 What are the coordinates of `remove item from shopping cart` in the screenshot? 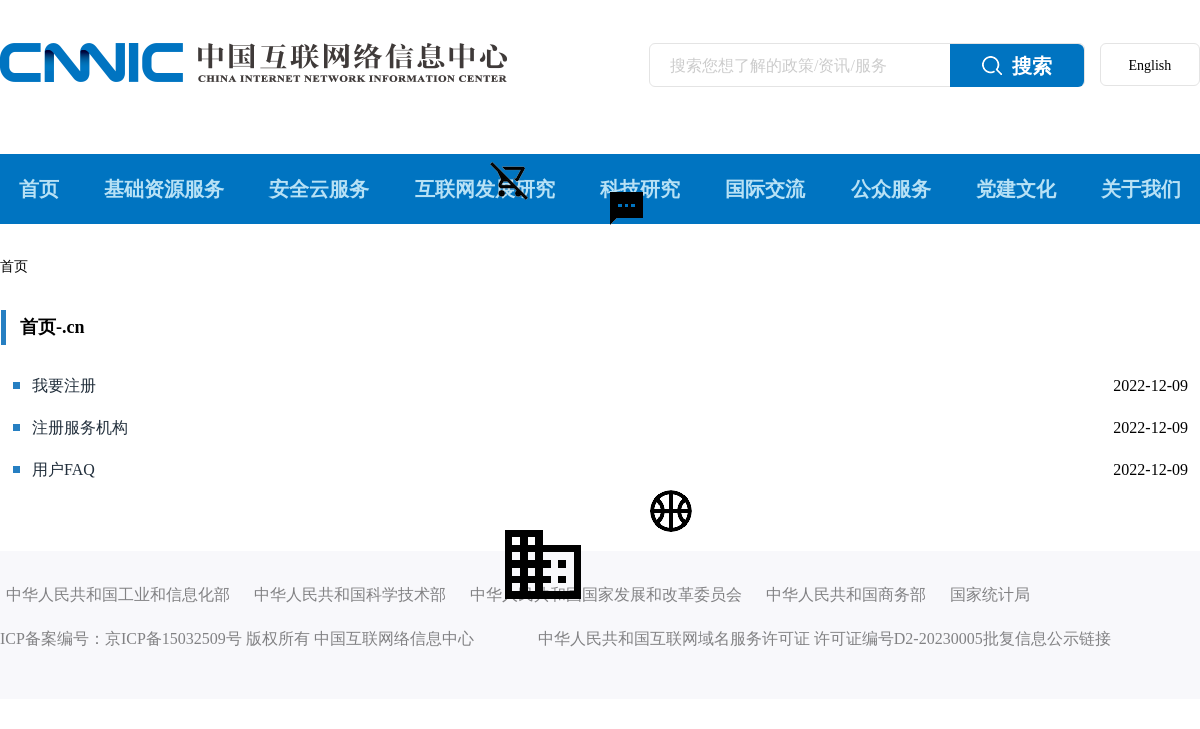 It's located at (510, 180).